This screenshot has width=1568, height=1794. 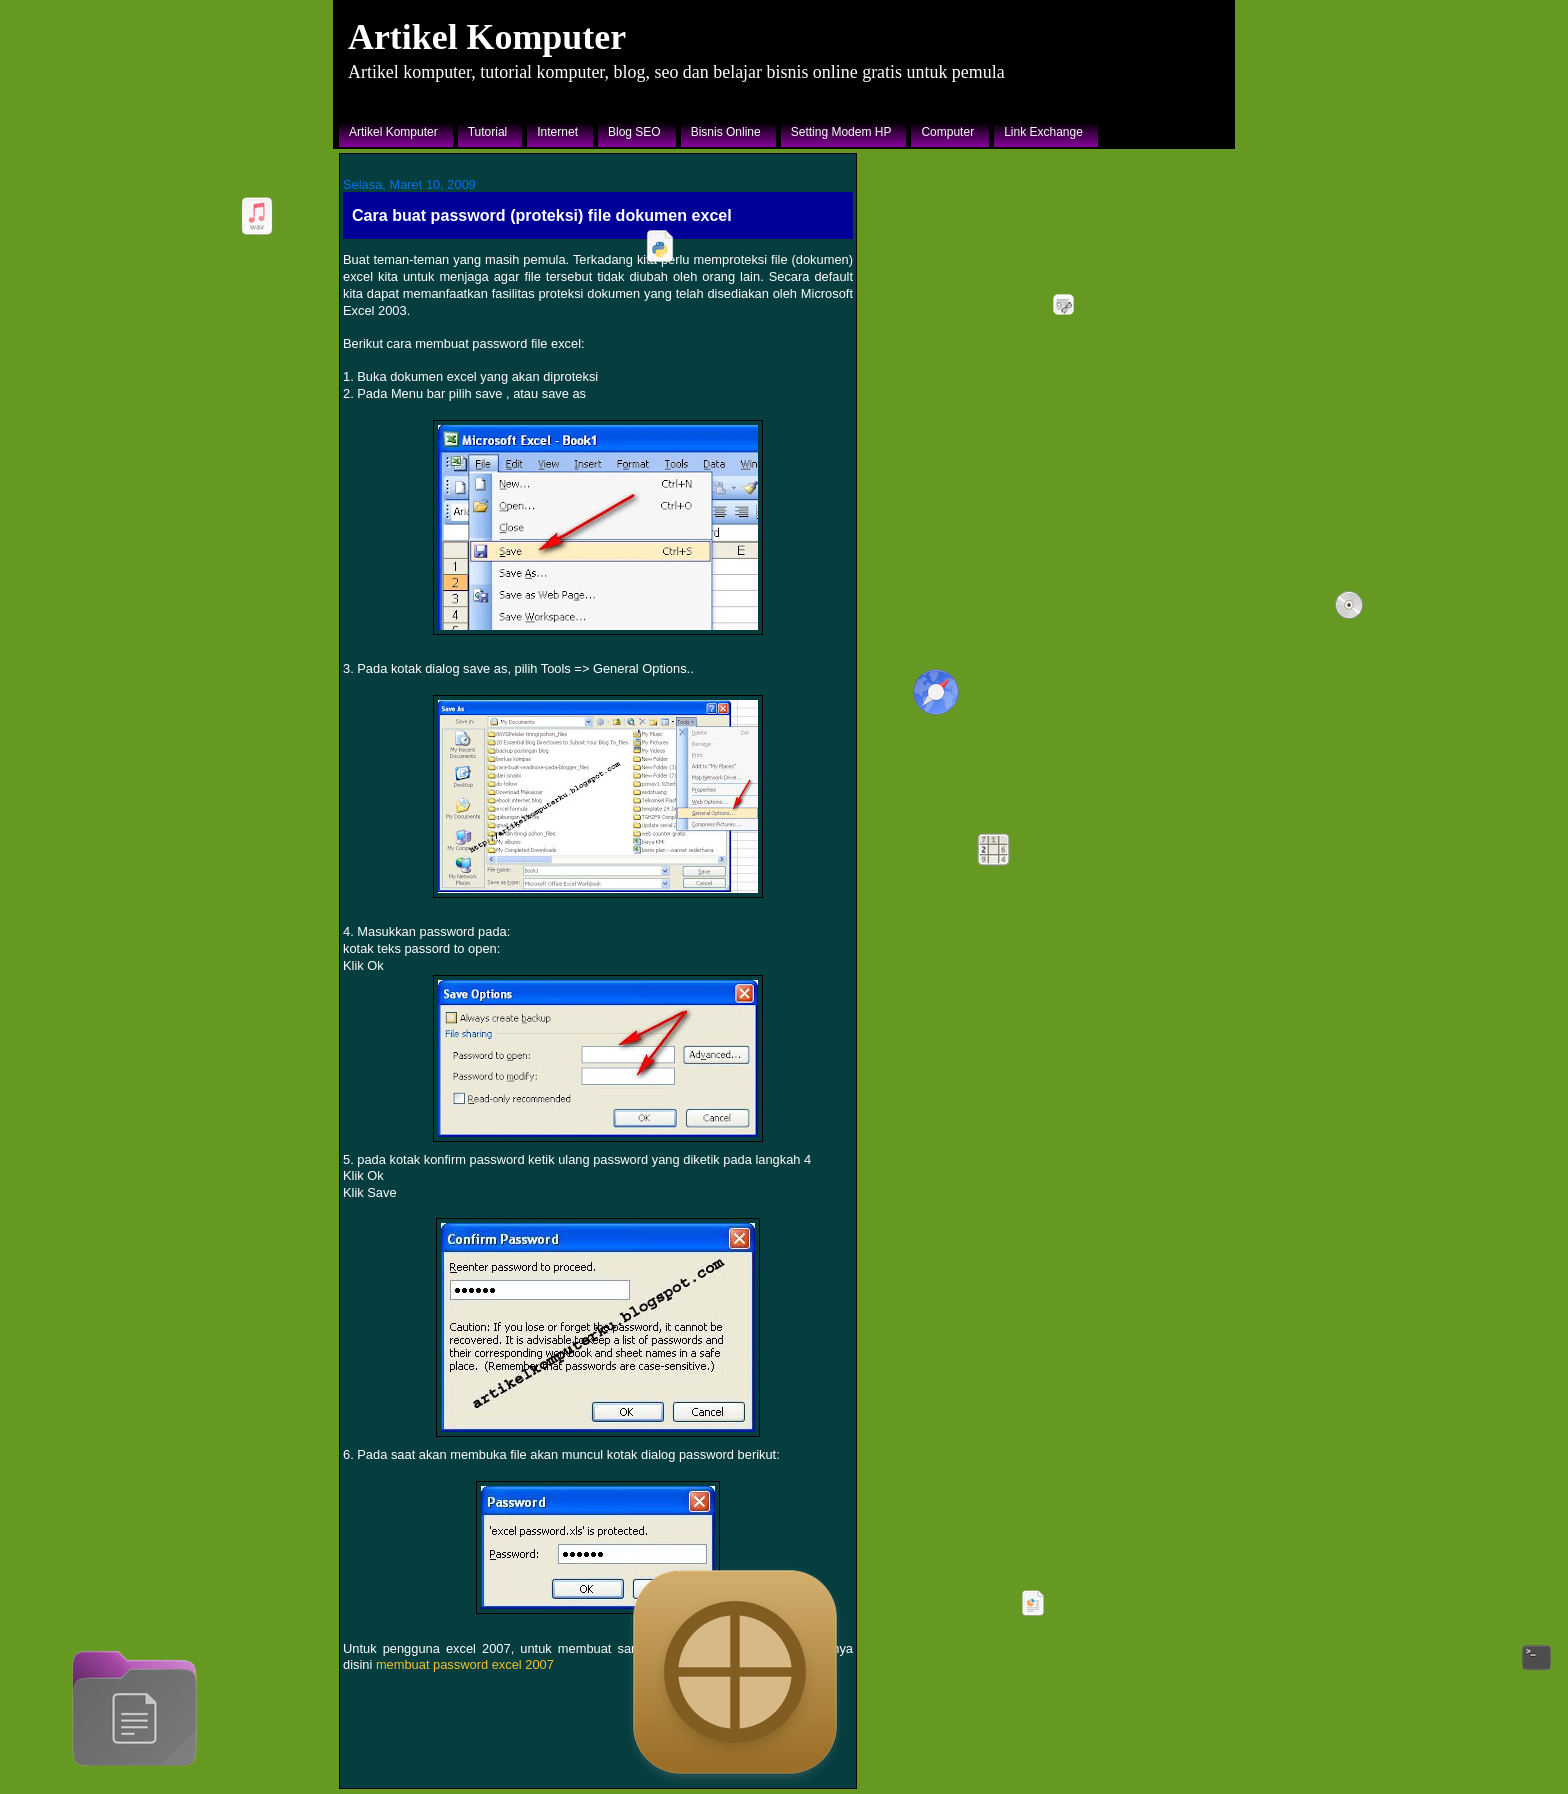 I want to click on open web browser application, so click(x=936, y=692).